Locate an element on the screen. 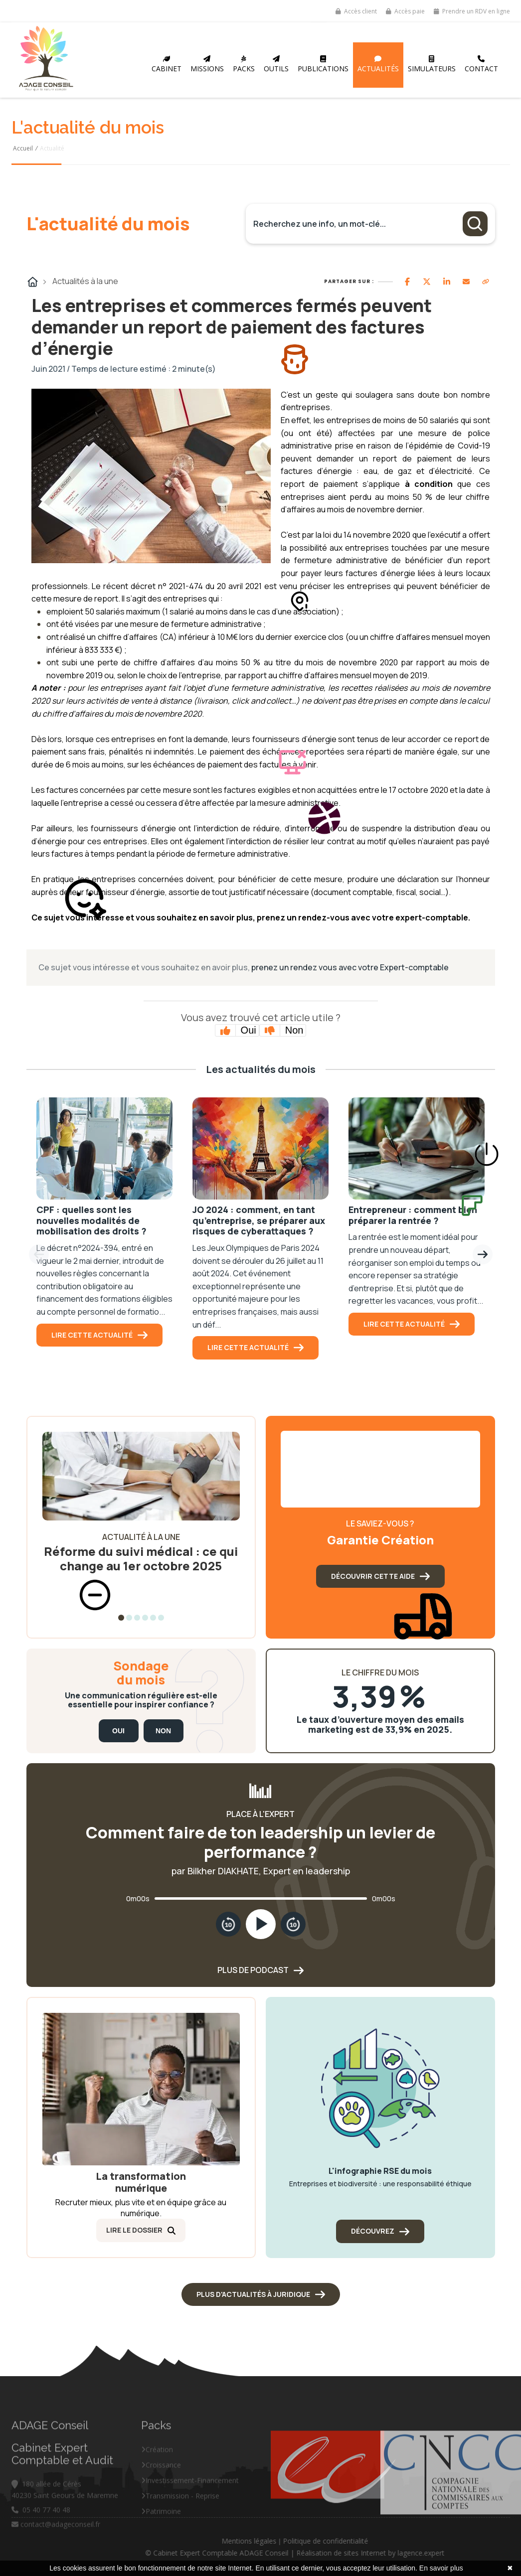 Image resolution: width=521 pixels, height=2576 pixels. add a reaction or emoji is located at coordinates (84, 898).